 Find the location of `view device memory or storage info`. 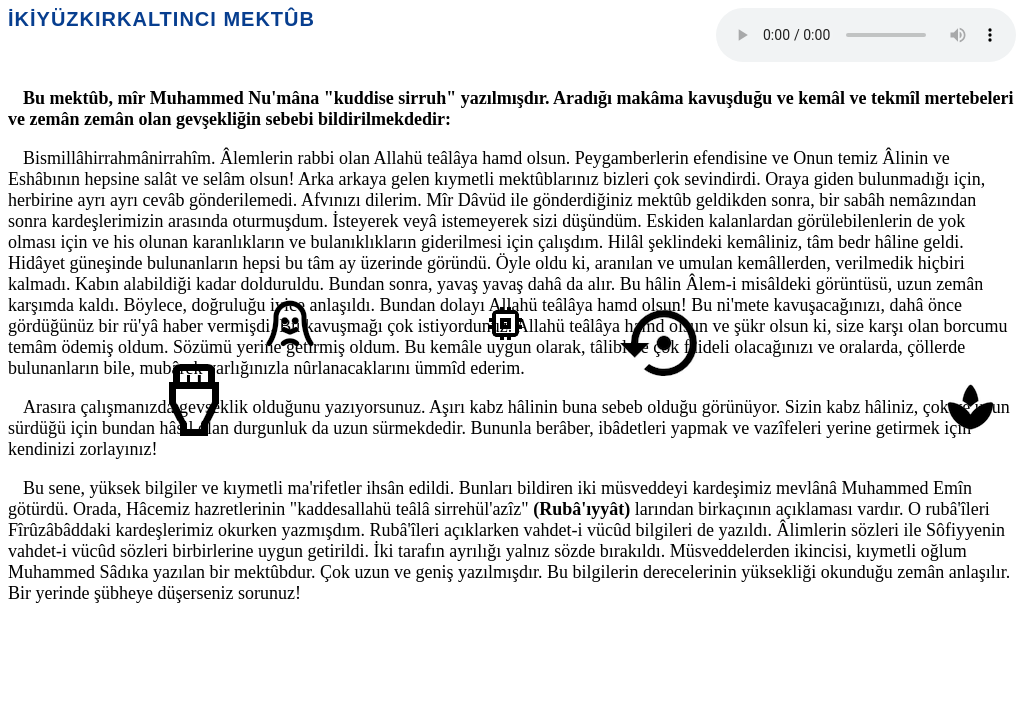

view device memory or storage info is located at coordinates (505, 323).